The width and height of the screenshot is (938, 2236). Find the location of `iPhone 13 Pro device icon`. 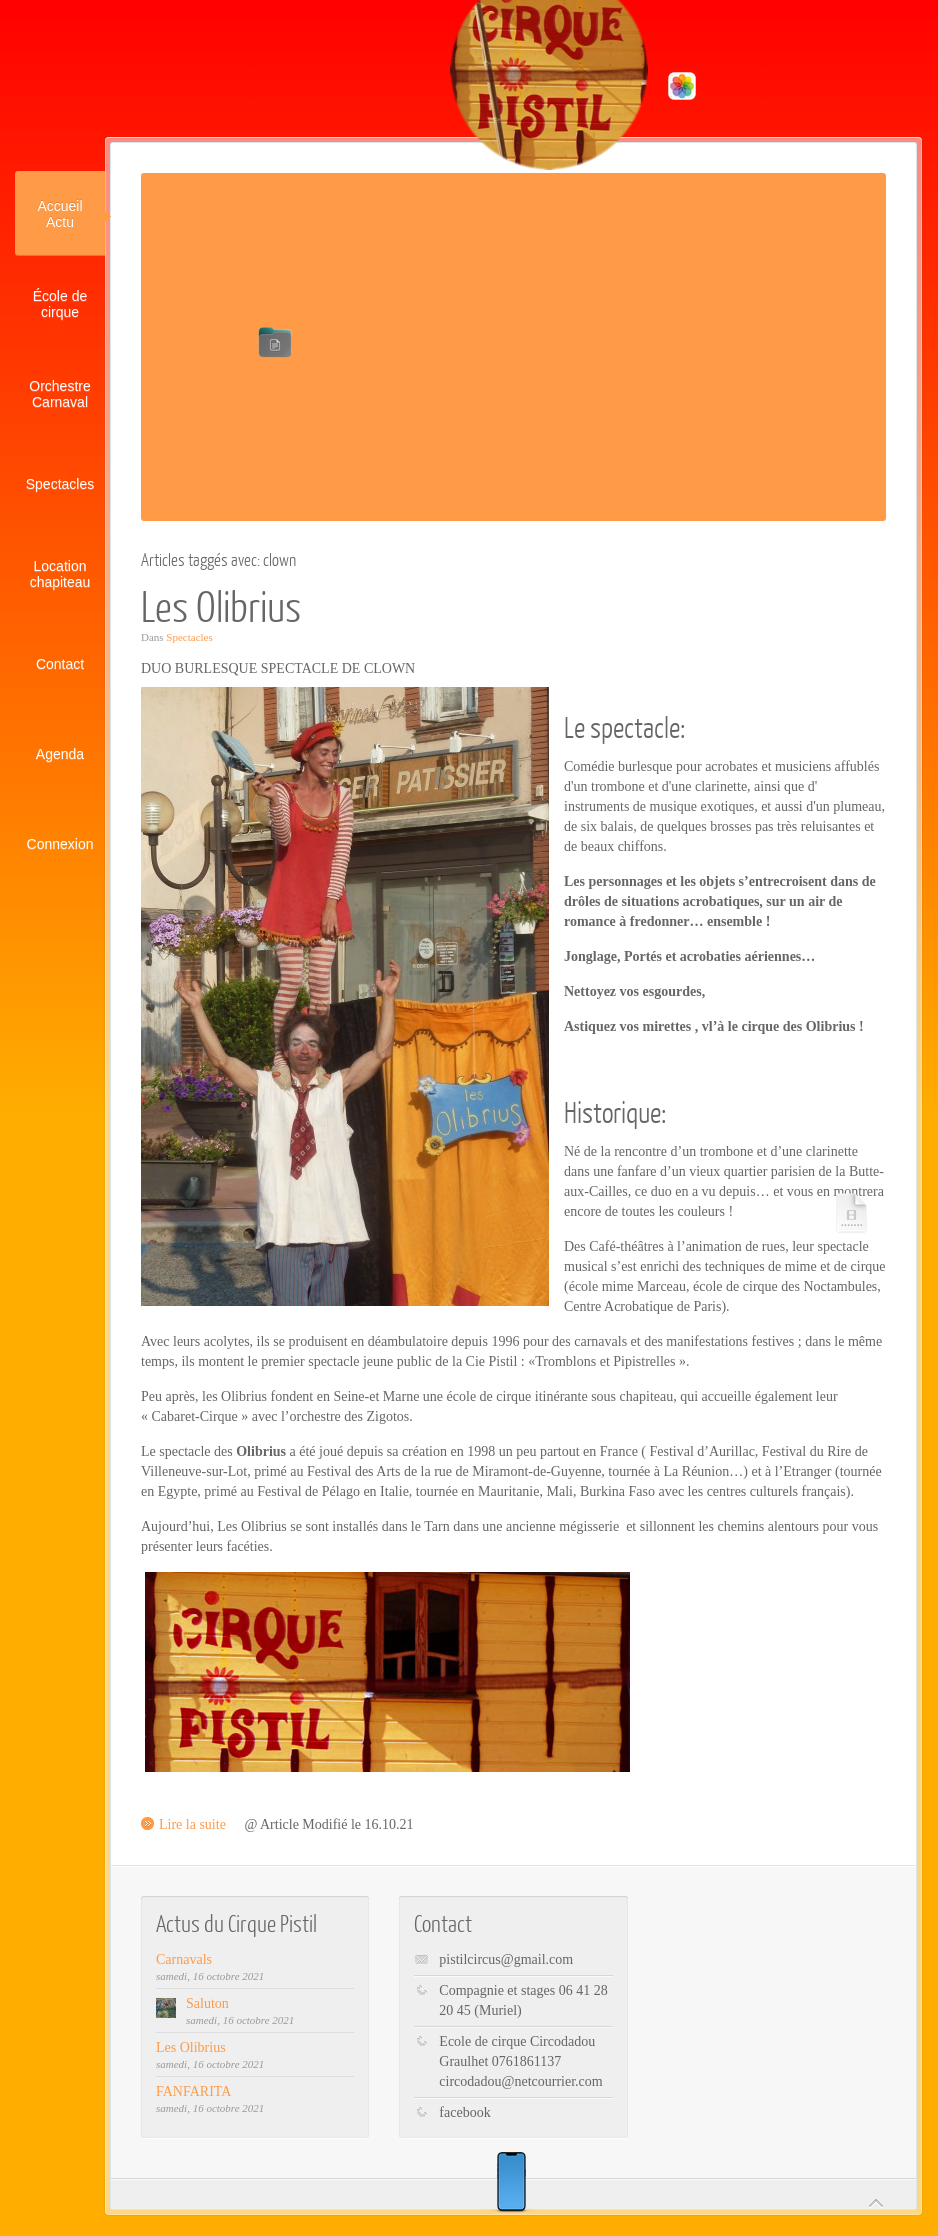

iPhone 13 Pro device icon is located at coordinates (511, 2182).